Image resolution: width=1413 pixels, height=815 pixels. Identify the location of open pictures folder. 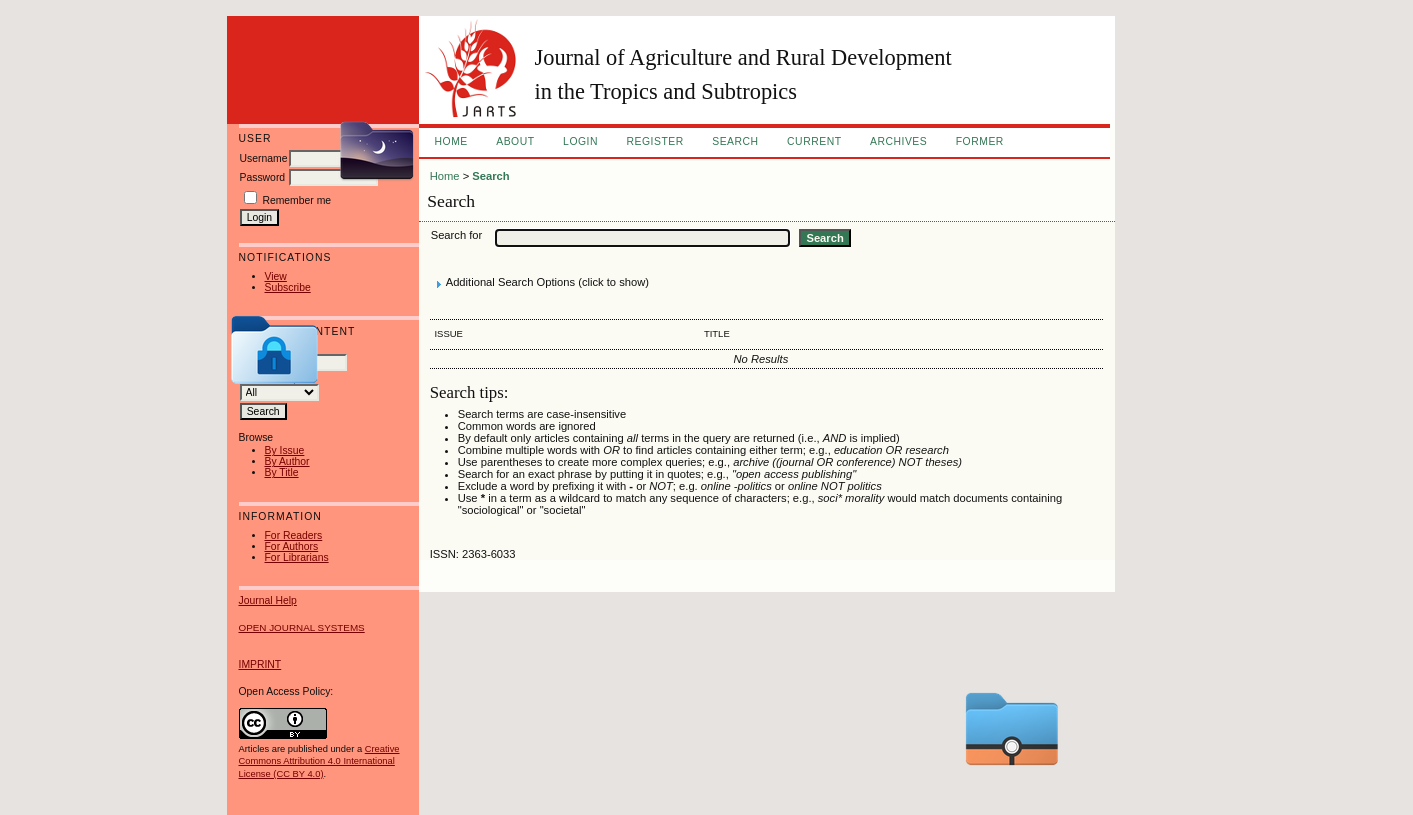
(376, 152).